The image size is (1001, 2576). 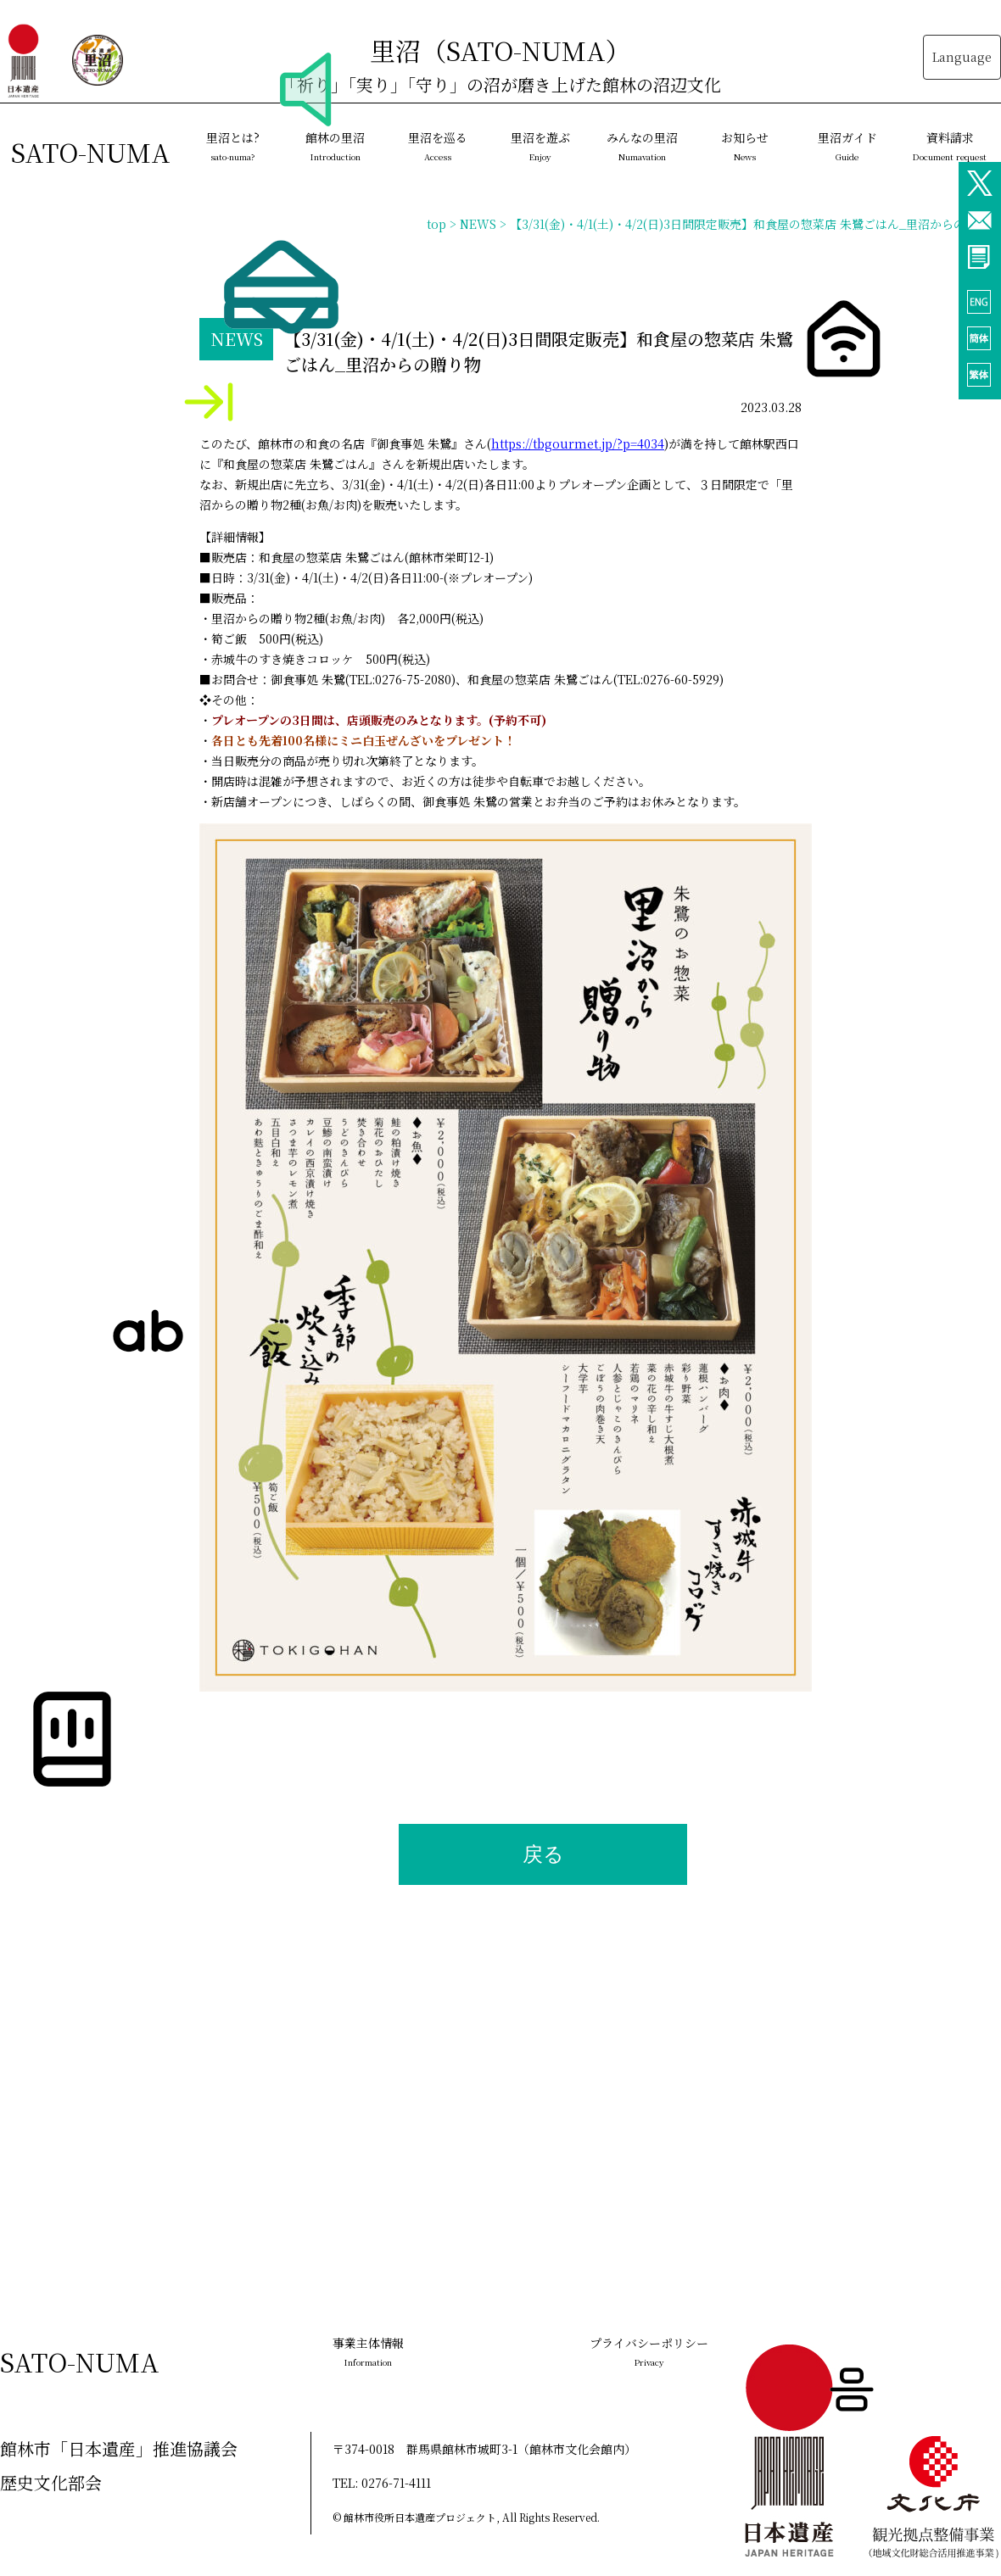 I want to click on convert text to lowercase, so click(x=148, y=1334).